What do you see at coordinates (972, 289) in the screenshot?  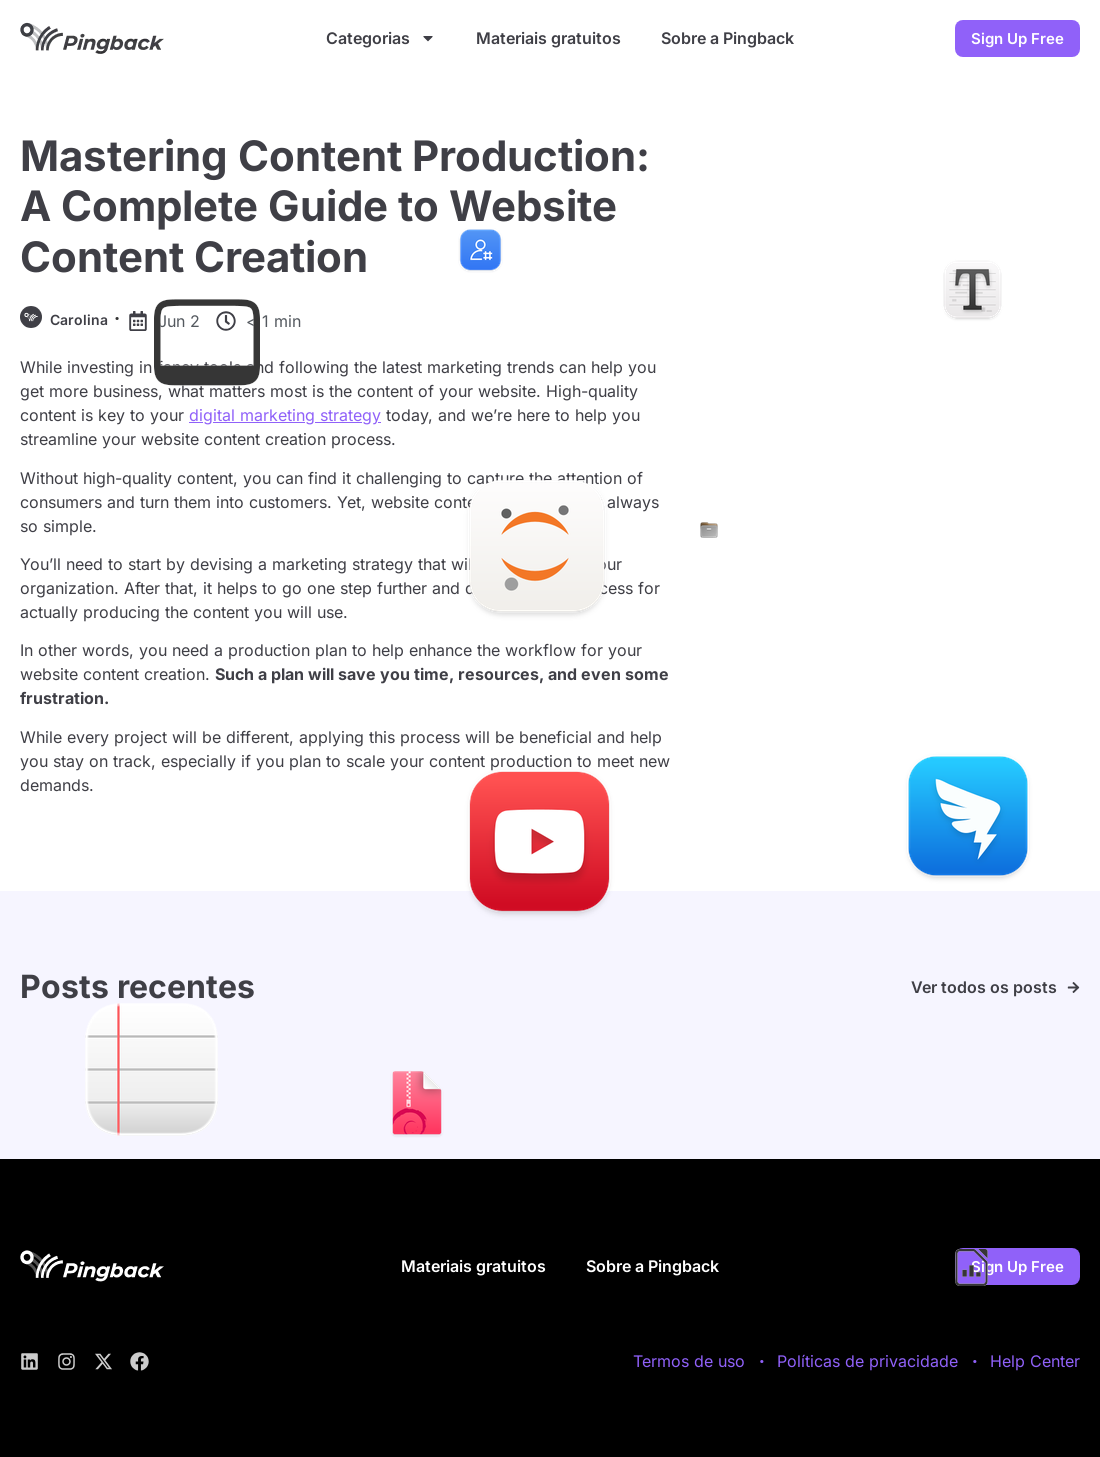 I see `open typora markdown editor` at bounding box center [972, 289].